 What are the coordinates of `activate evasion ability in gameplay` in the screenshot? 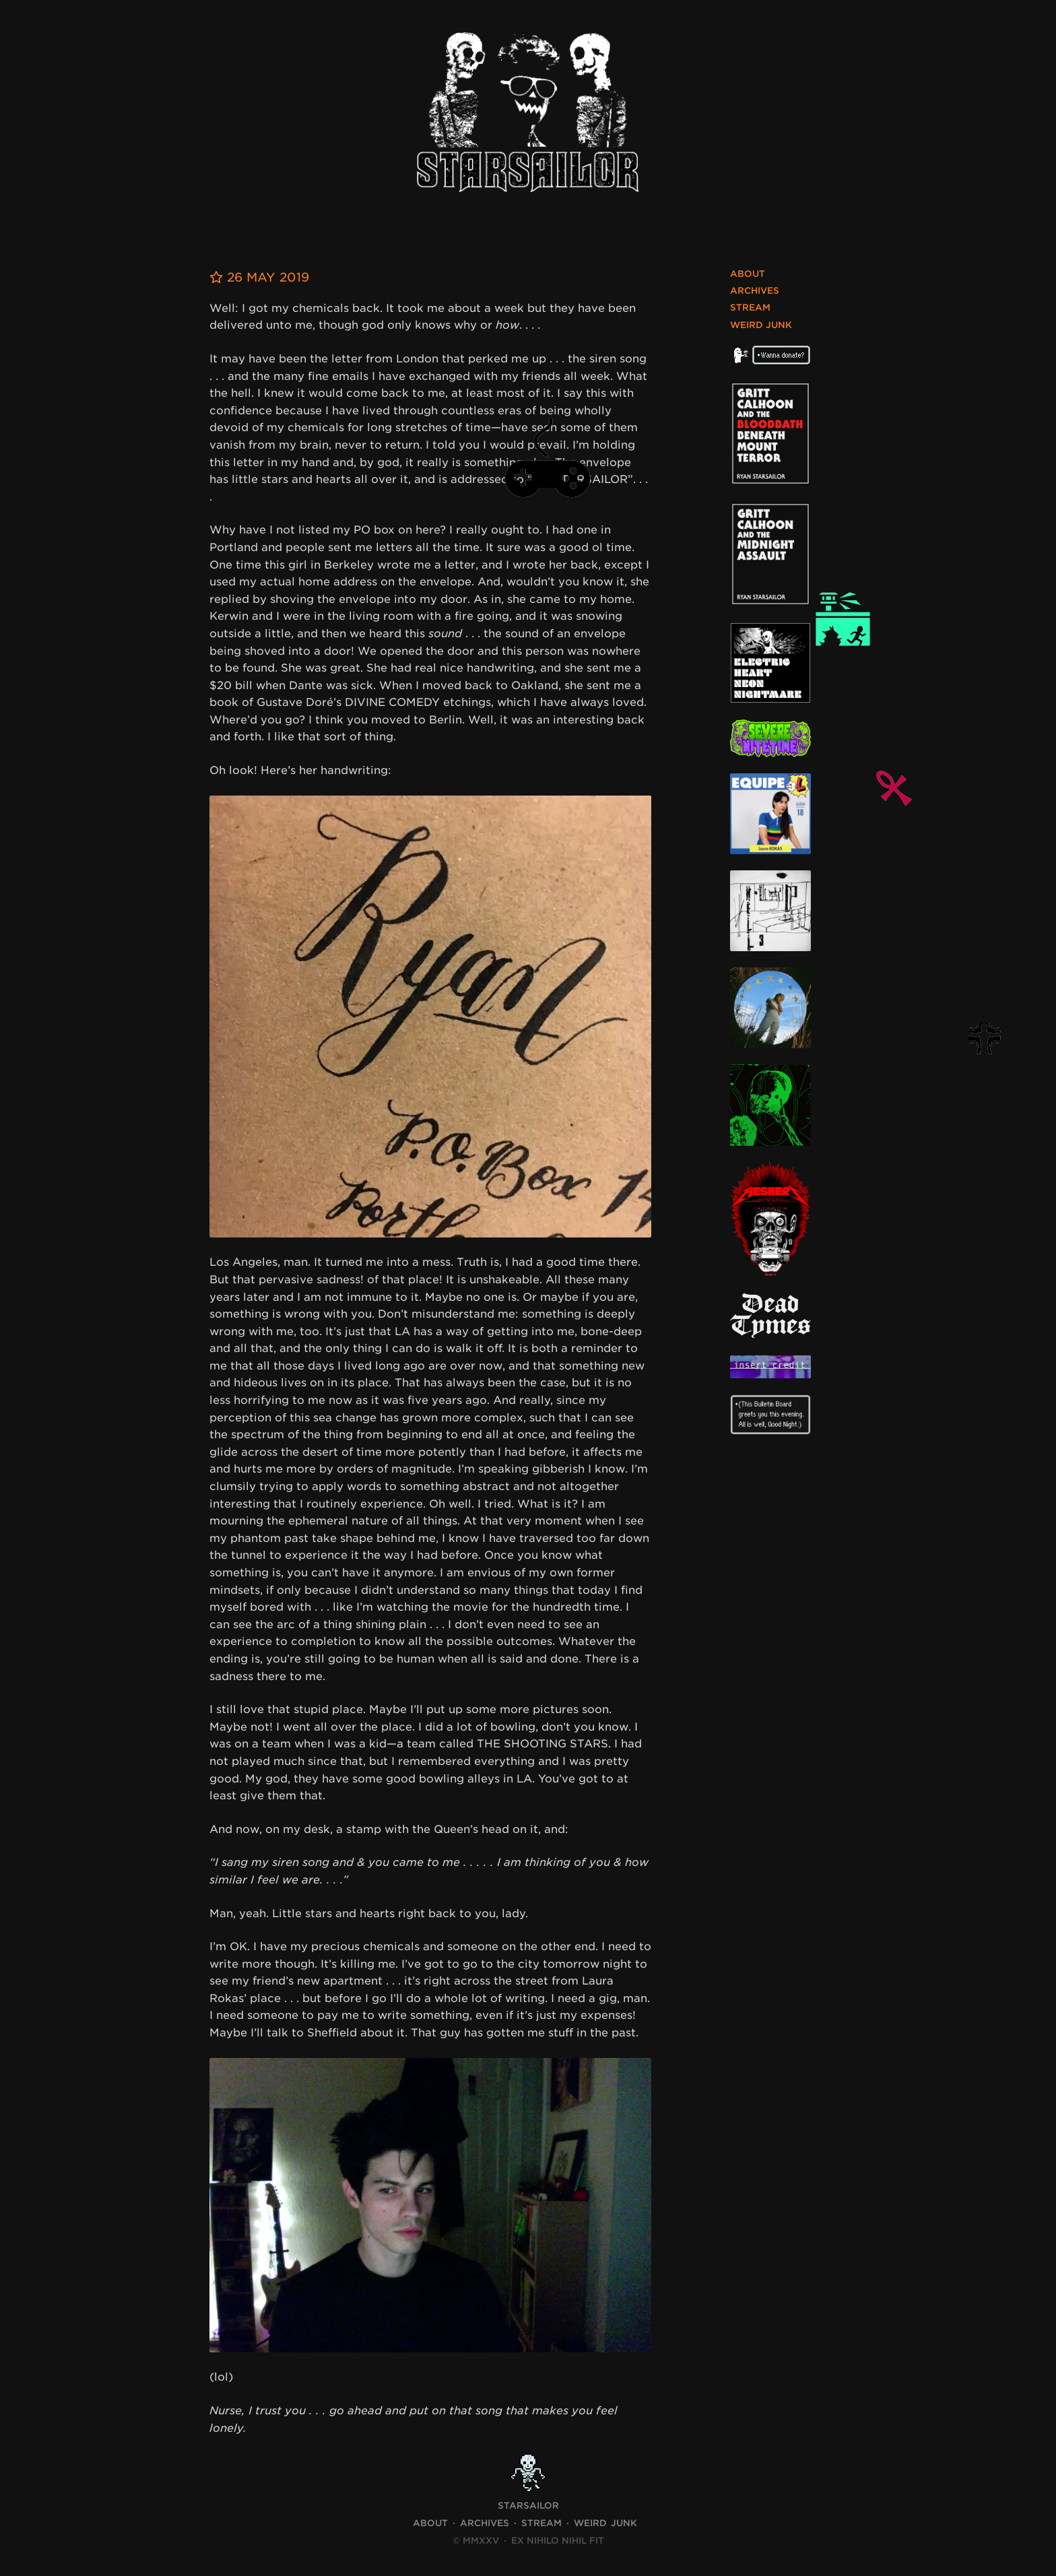 It's located at (843, 618).